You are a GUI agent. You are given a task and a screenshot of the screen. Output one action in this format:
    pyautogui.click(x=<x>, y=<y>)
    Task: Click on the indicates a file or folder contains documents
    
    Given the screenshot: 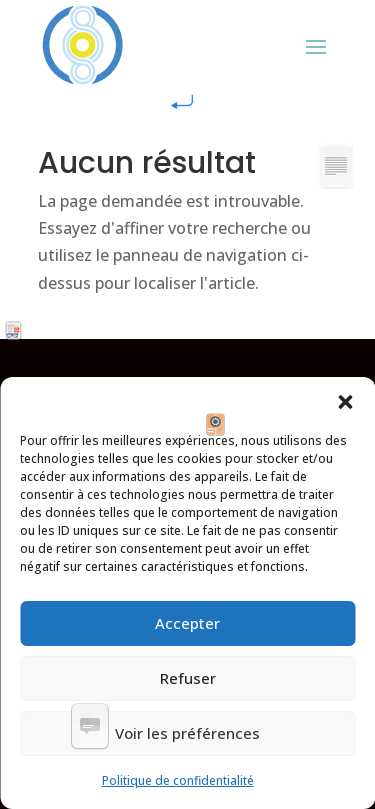 What is the action you would take?
    pyautogui.click(x=336, y=166)
    